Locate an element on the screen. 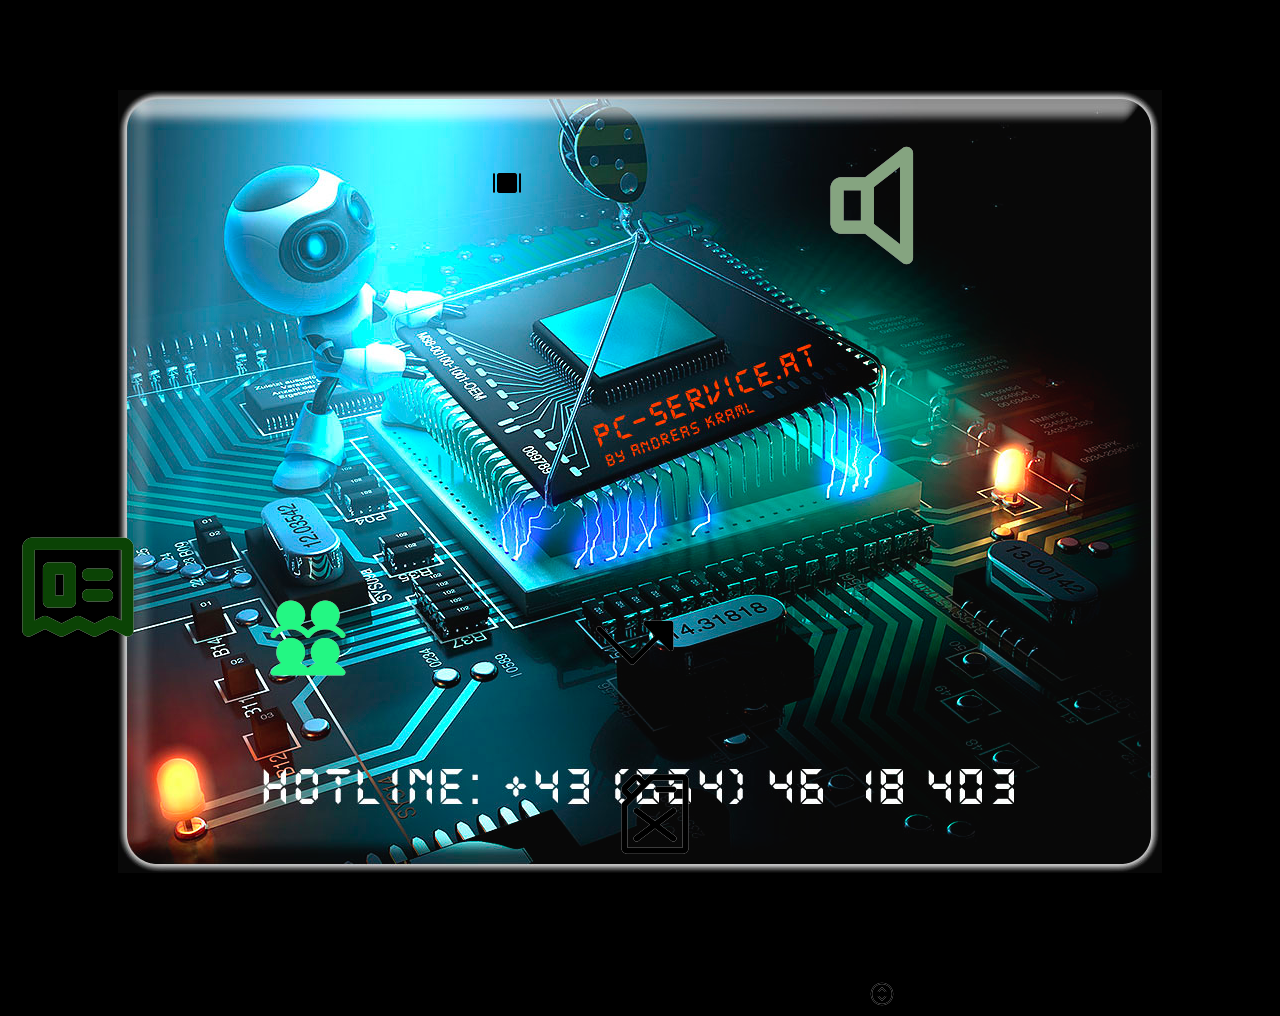  speaker with no audio output is located at coordinates (893, 205).